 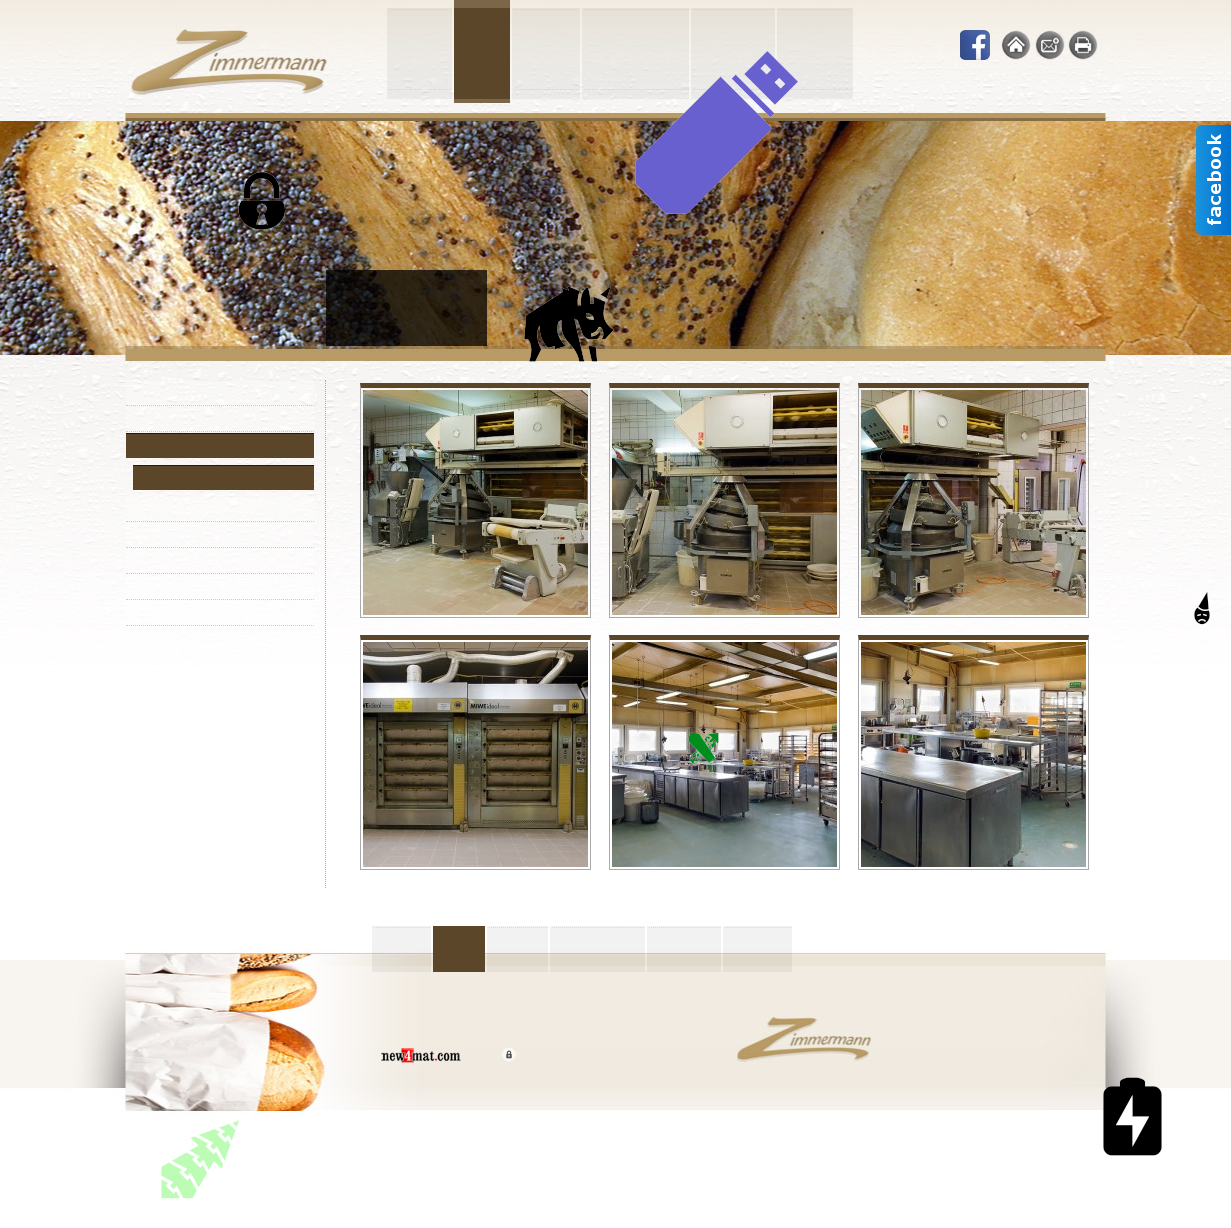 What do you see at coordinates (718, 131) in the screenshot?
I see `access external storage device` at bounding box center [718, 131].